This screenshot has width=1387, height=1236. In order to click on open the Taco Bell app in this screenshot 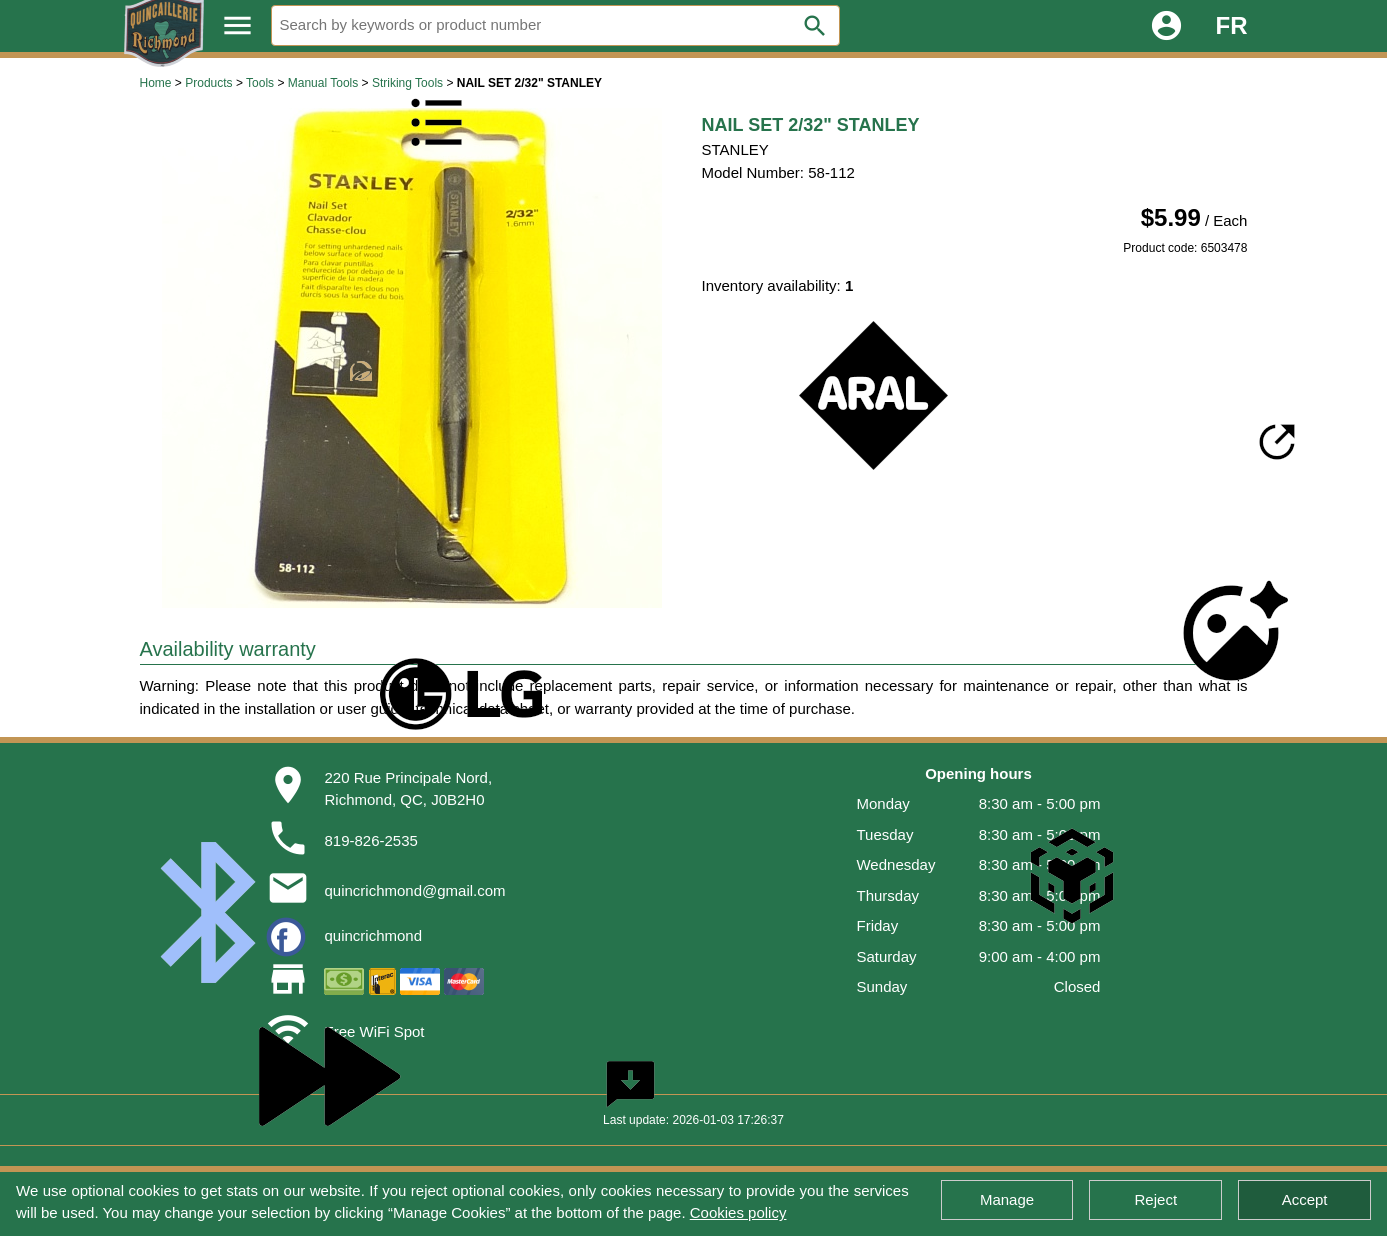, I will do `click(361, 371)`.